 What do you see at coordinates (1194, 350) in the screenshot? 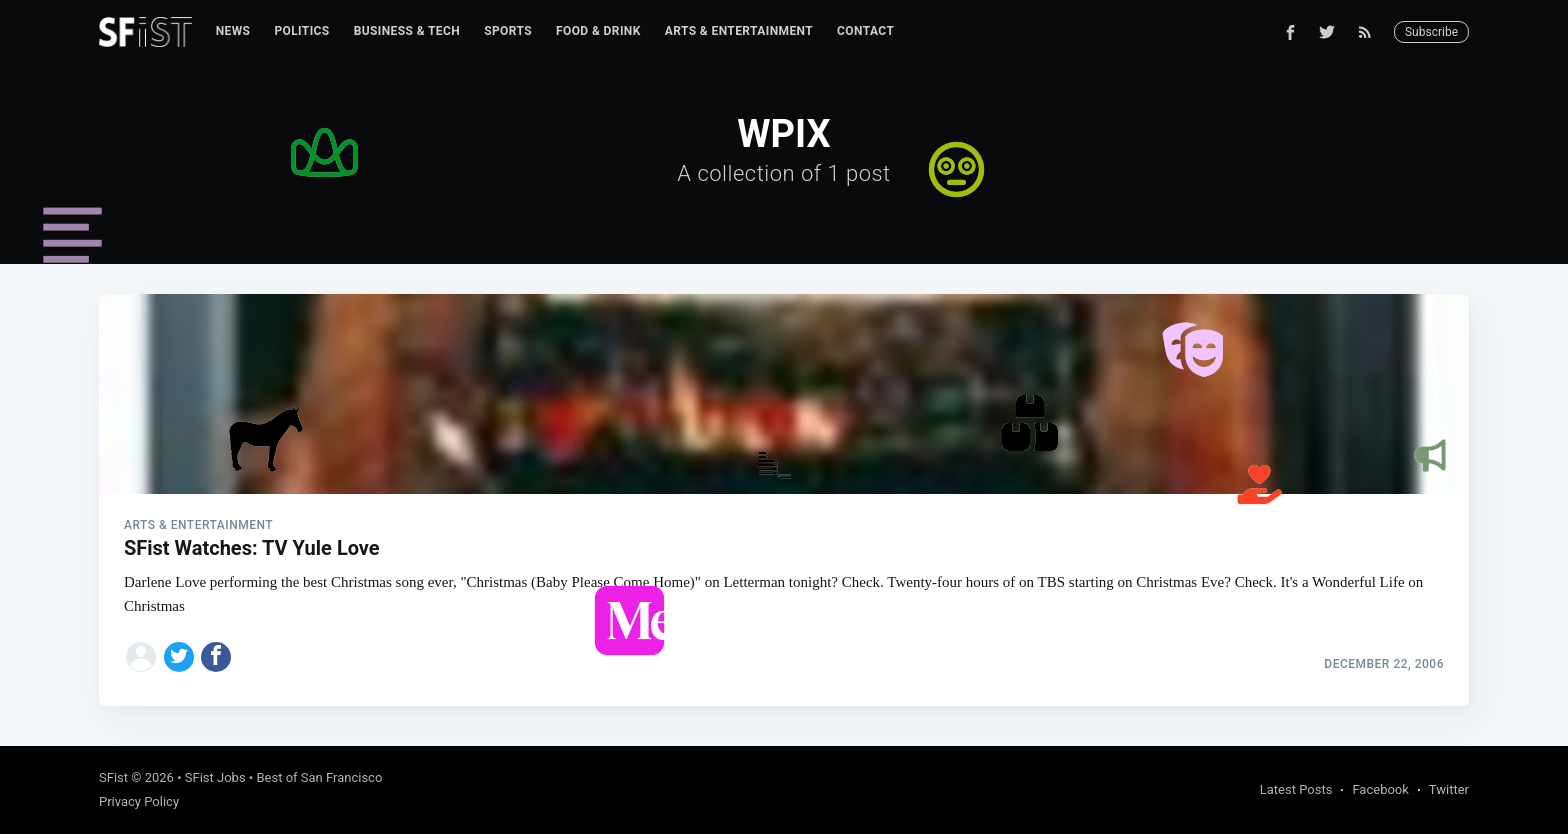
I see `access theater or entertainment category` at bounding box center [1194, 350].